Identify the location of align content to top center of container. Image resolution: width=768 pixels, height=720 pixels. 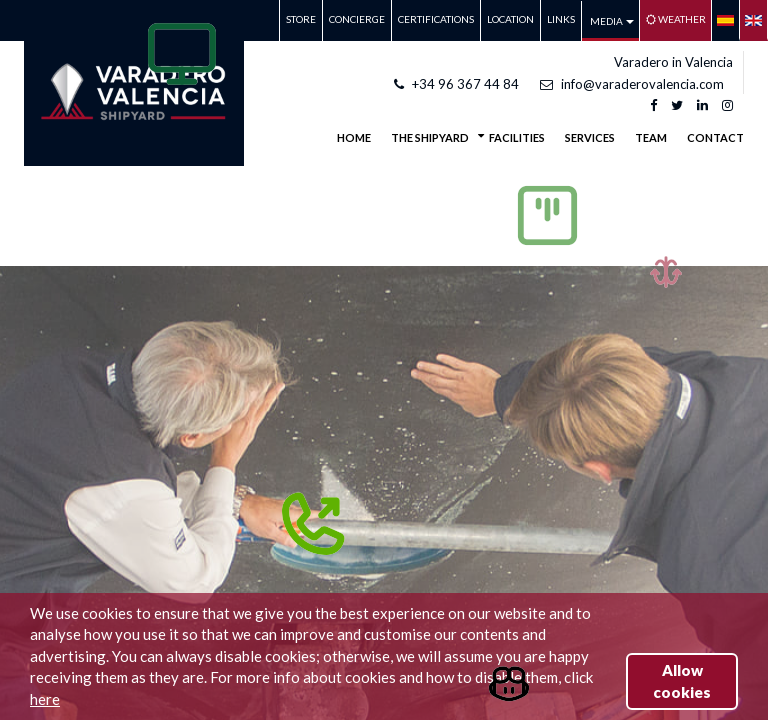
(547, 215).